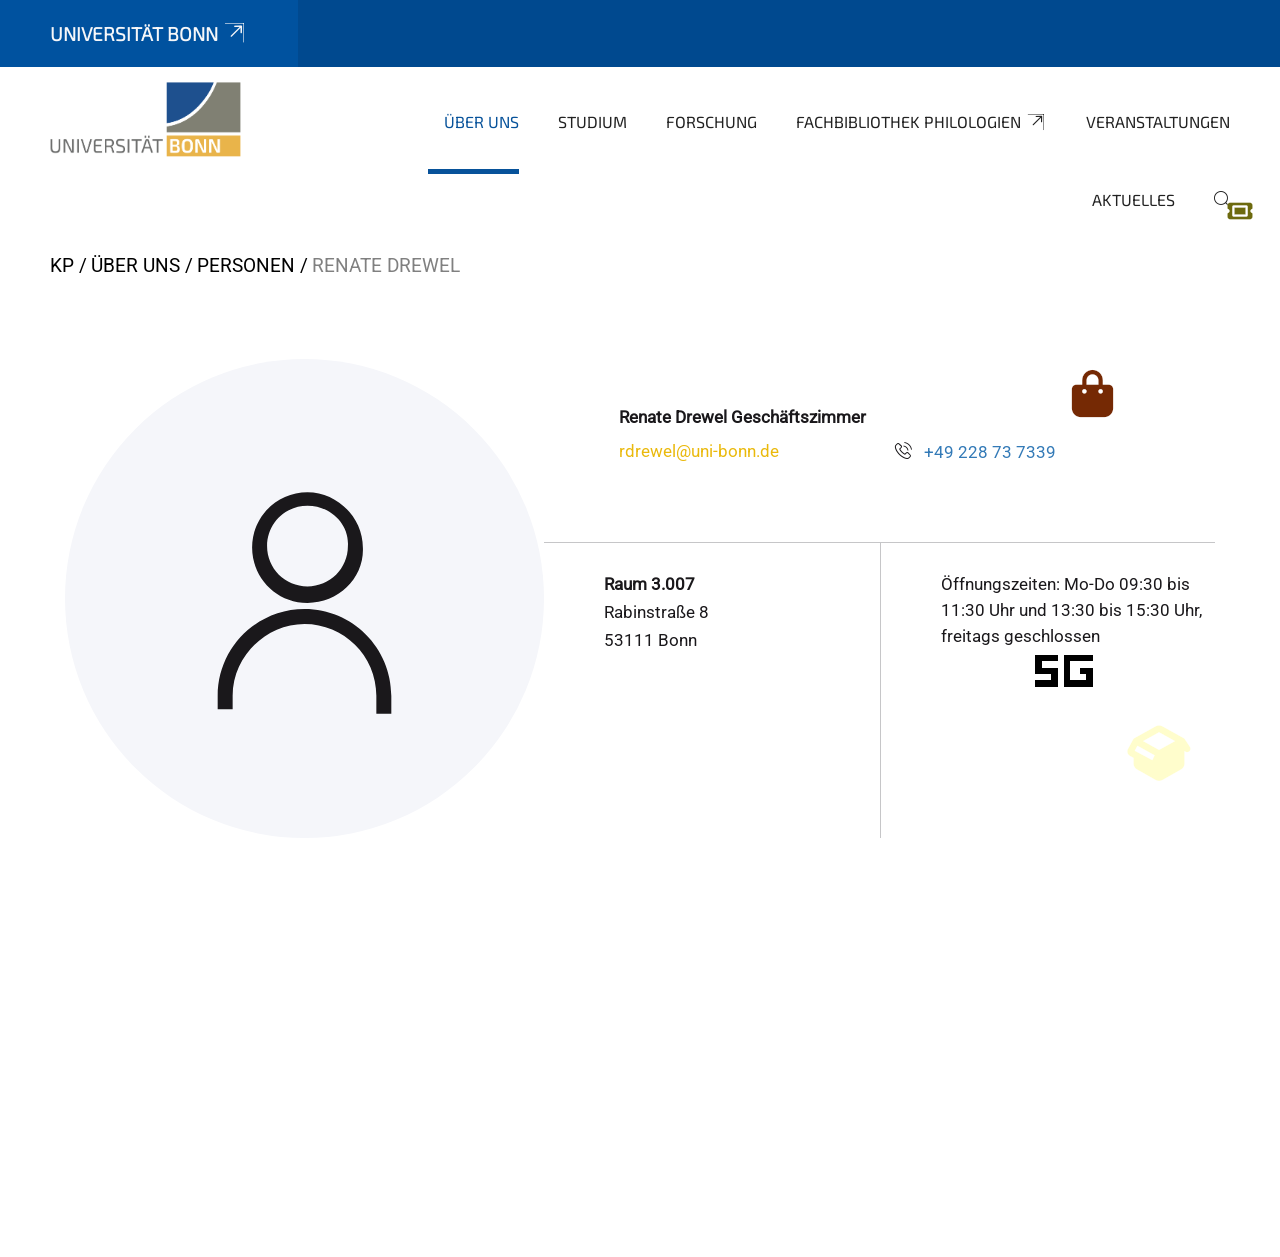 This screenshot has height=1257, width=1280. Describe the element at coordinates (1064, 671) in the screenshot. I see `indicates 5G network connectivity status` at that location.